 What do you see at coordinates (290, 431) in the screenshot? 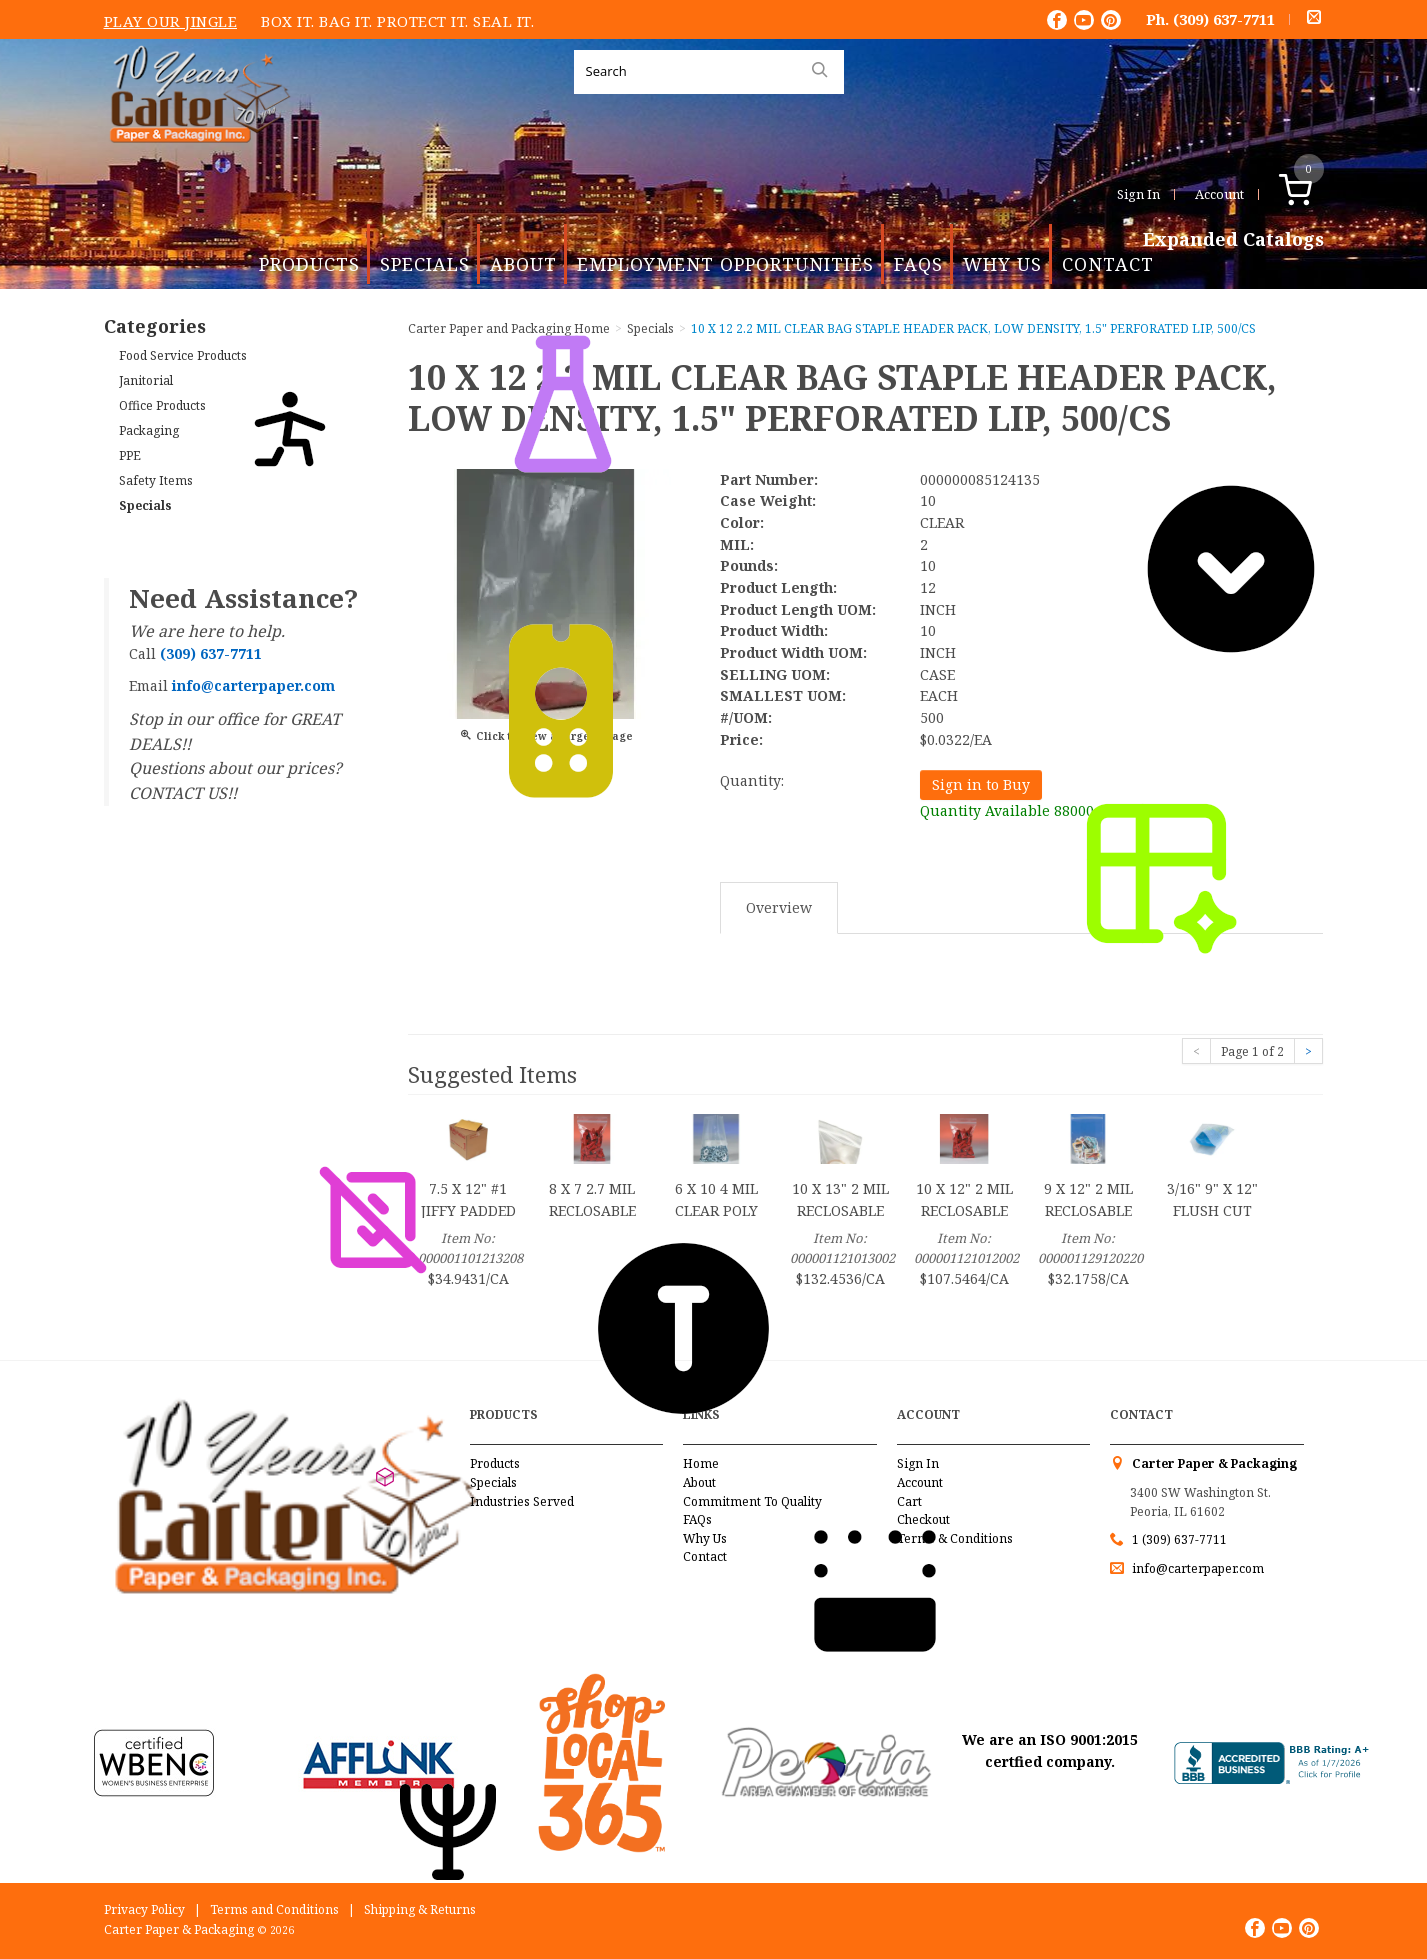
I see `access yoga or stretching exercises` at bounding box center [290, 431].